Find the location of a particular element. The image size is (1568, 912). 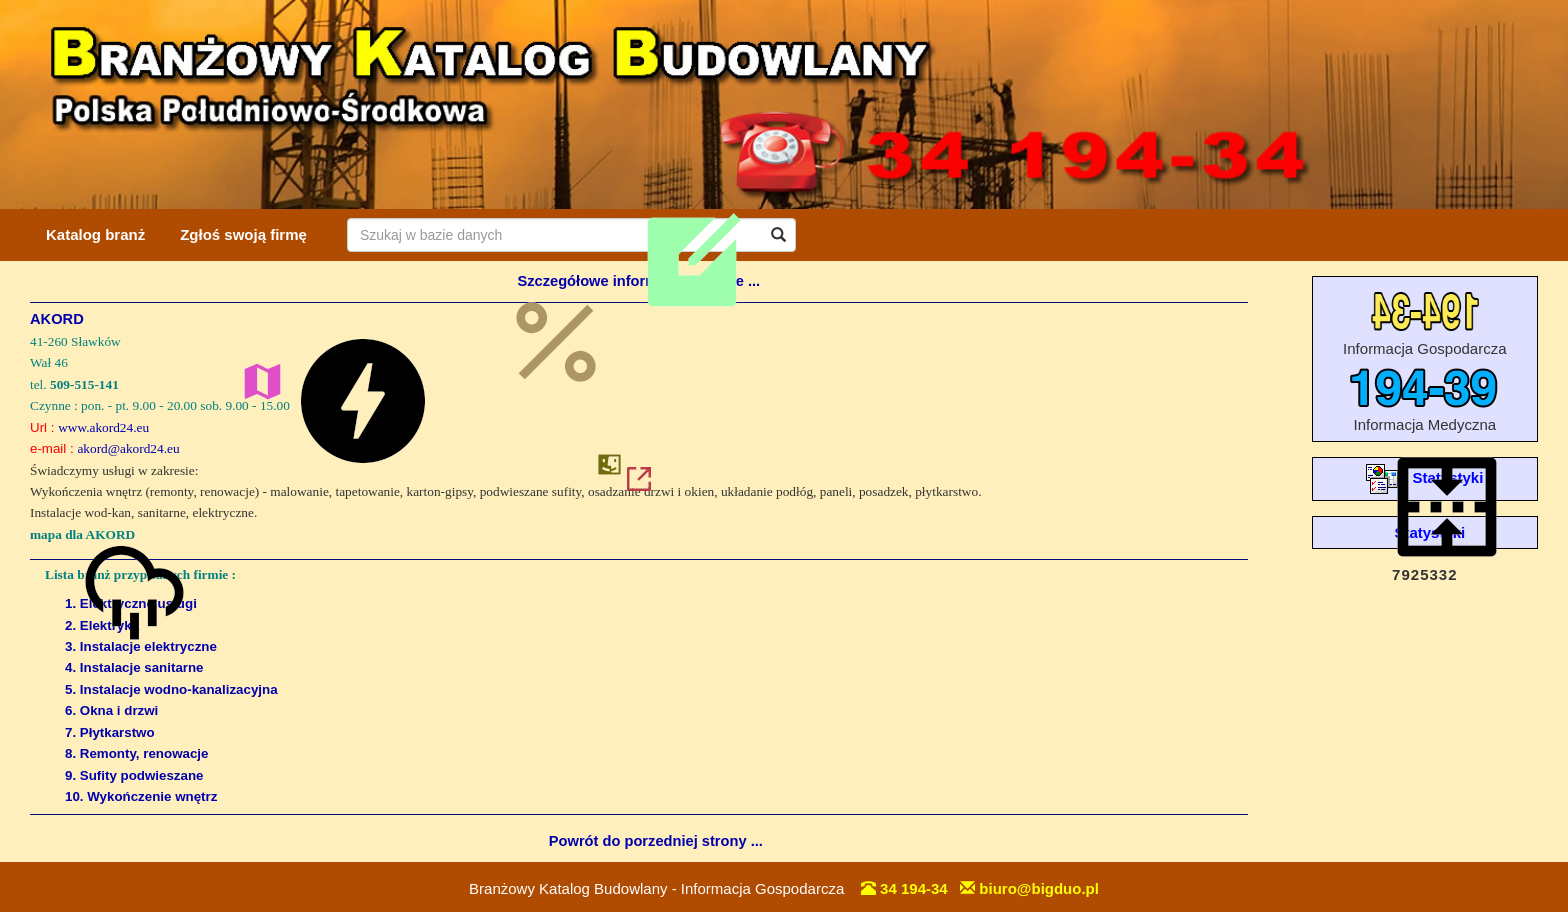

indicates heavy rain or showers in weather forecast is located at coordinates (134, 590).